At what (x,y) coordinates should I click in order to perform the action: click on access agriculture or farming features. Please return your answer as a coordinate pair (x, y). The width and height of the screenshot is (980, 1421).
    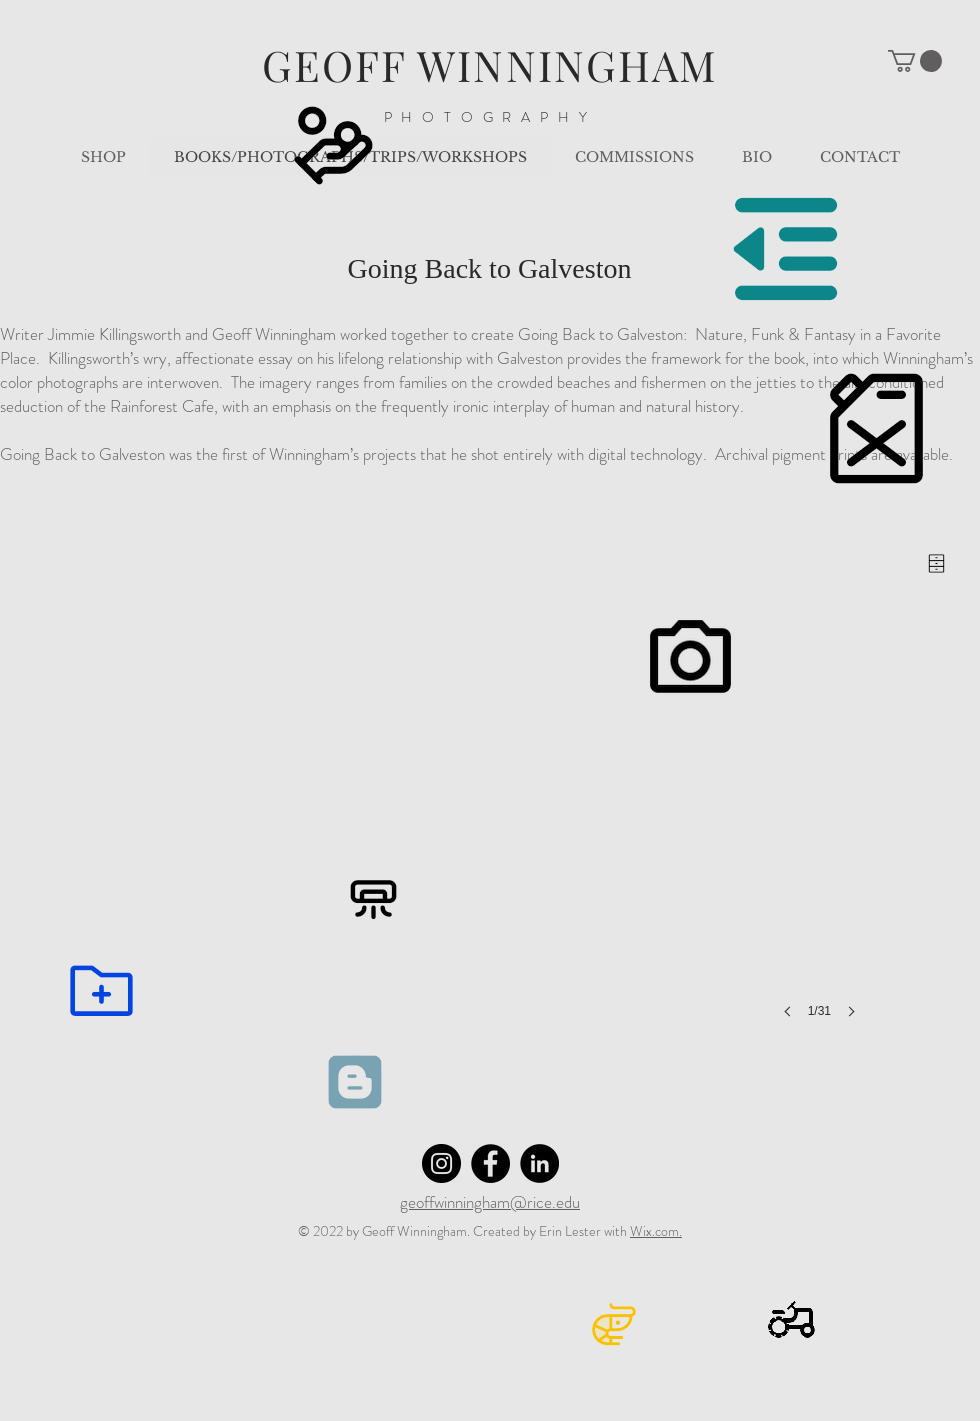
    Looking at the image, I should click on (791, 1320).